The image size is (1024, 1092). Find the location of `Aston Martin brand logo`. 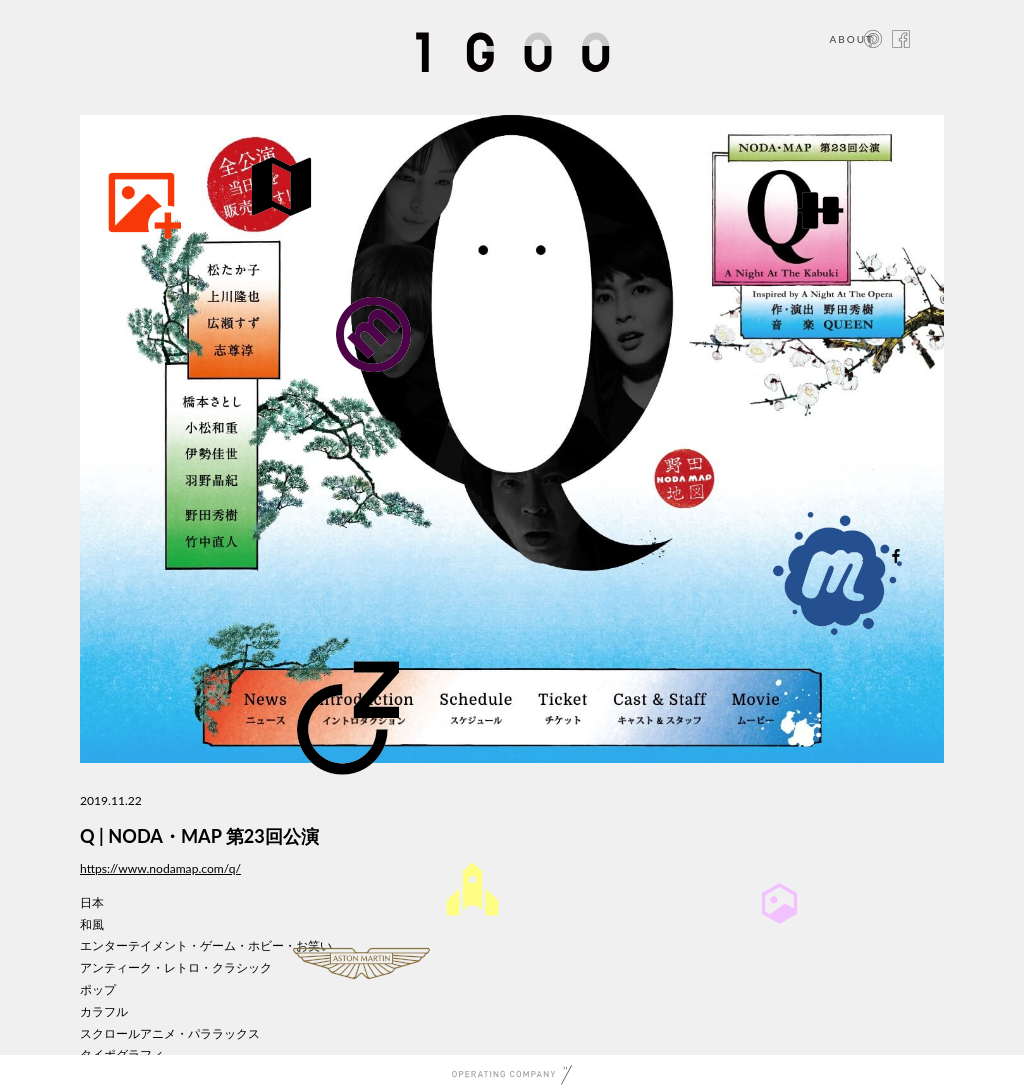

Aston Martin brand logo is located at coordinates (361, 963).